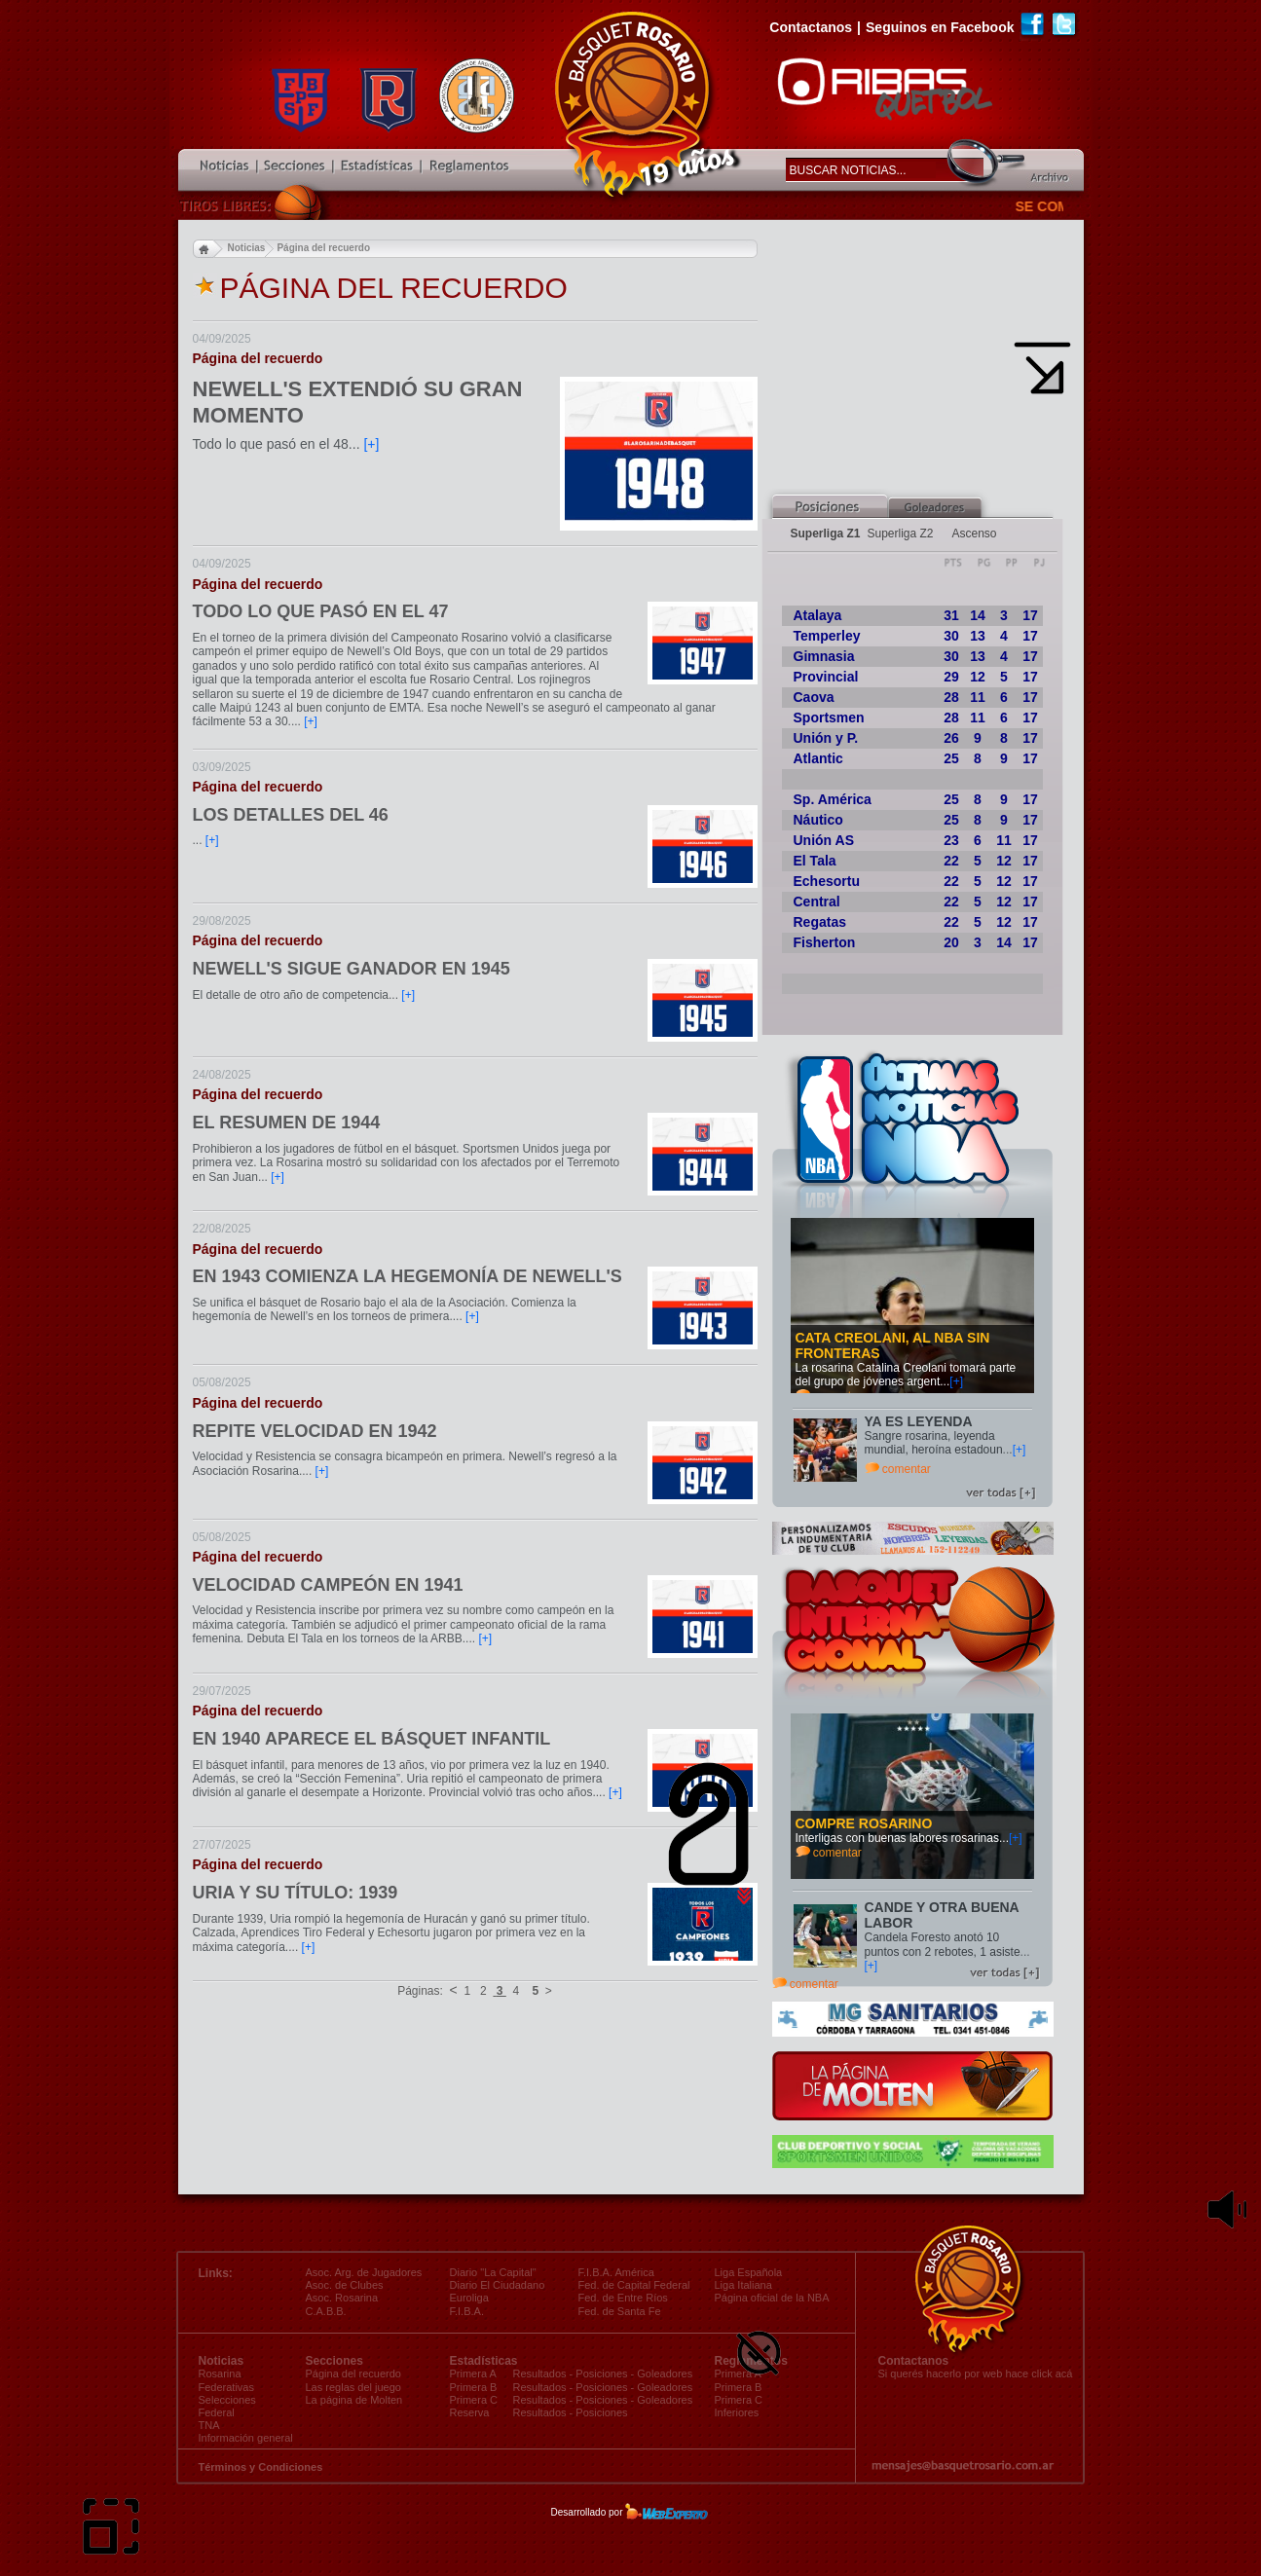  I want to click on resize an element or window, so click(111, 2526).